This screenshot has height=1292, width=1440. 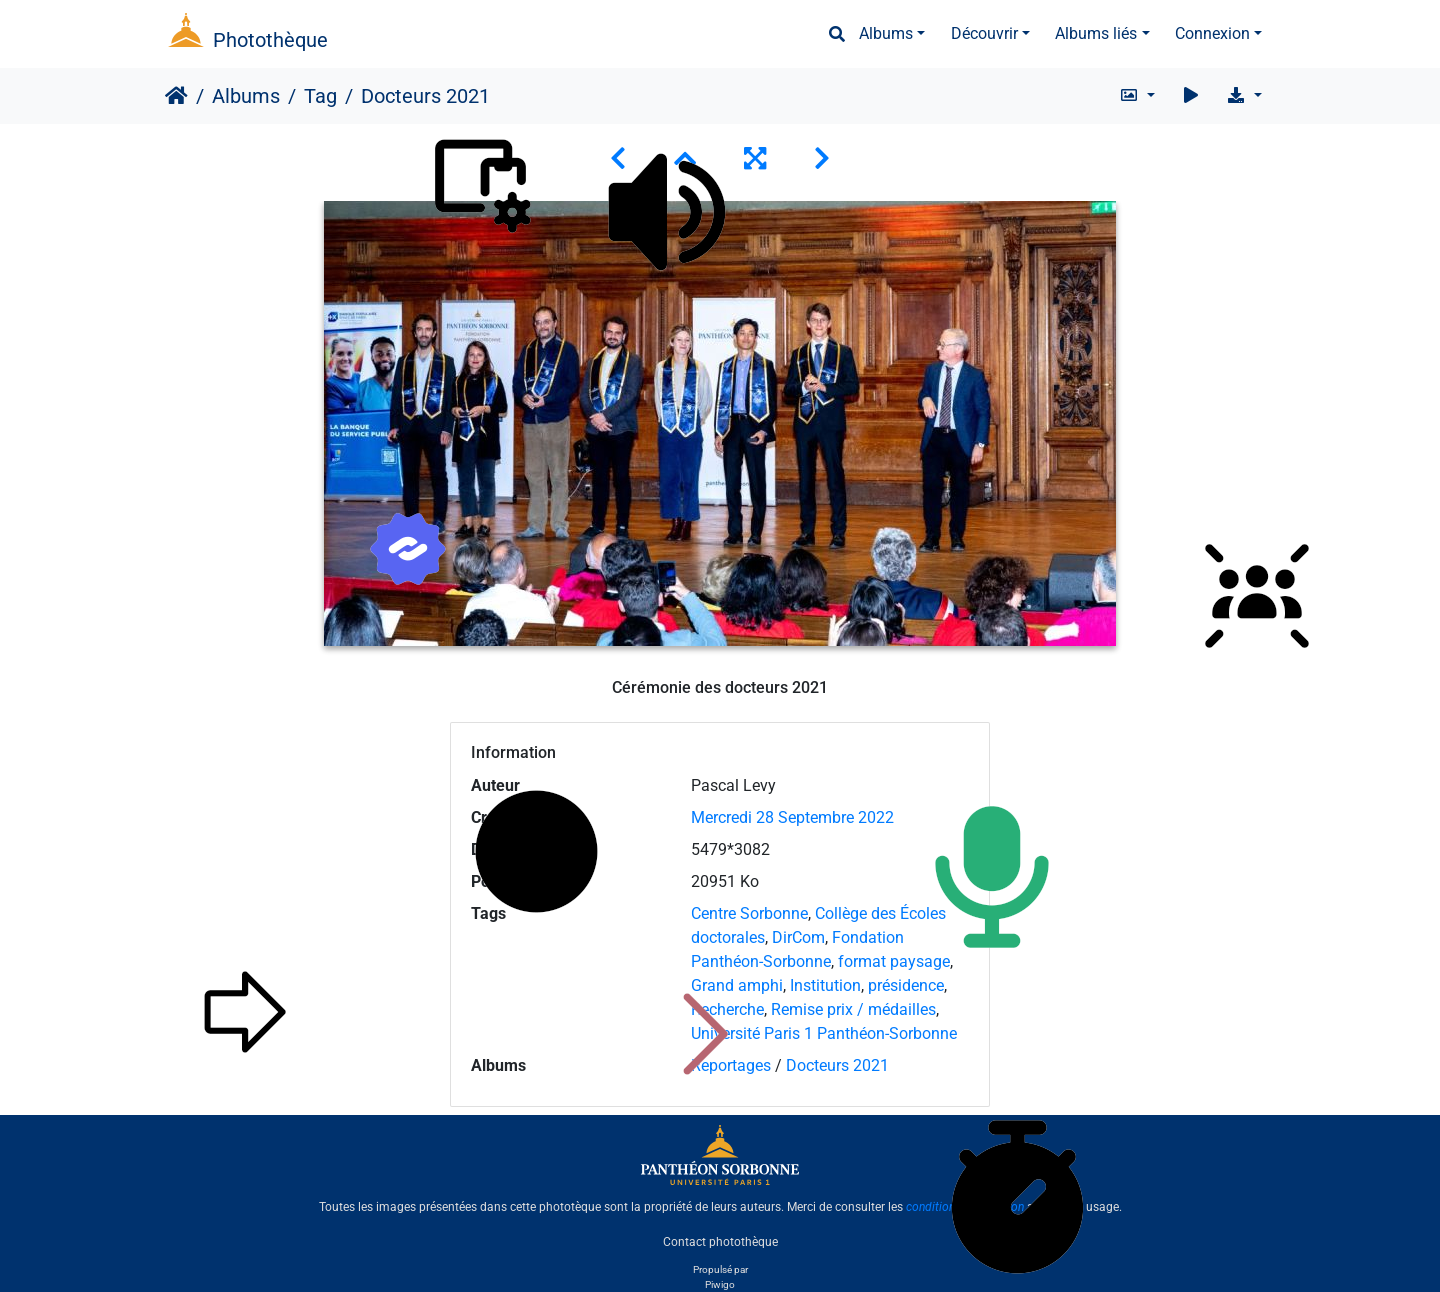 I want to click on indicates a discord partnered server, so click(x=408, y=549).